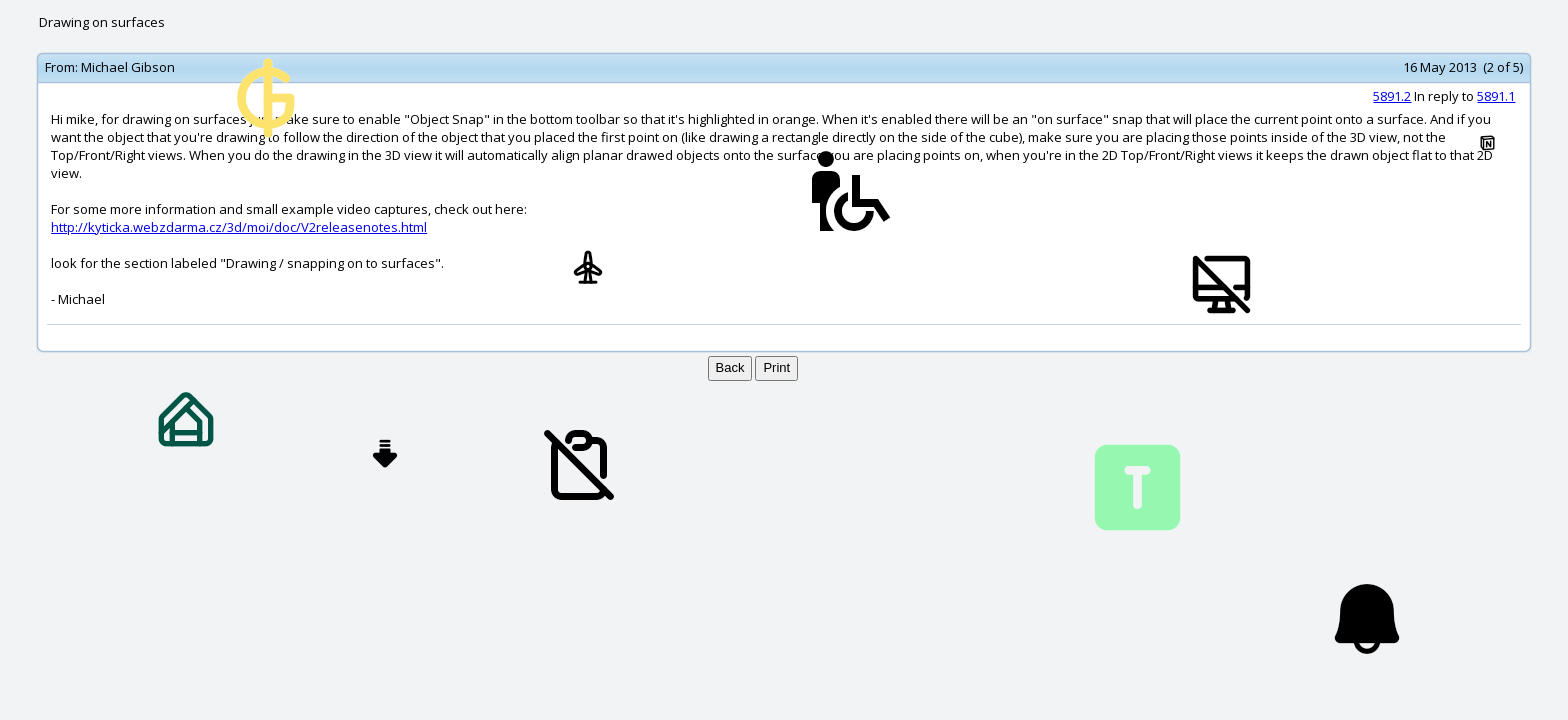 Image resolution: width=1568 pixels, height=720 pixels. I want to click on view notifications, so click(1367, 619).